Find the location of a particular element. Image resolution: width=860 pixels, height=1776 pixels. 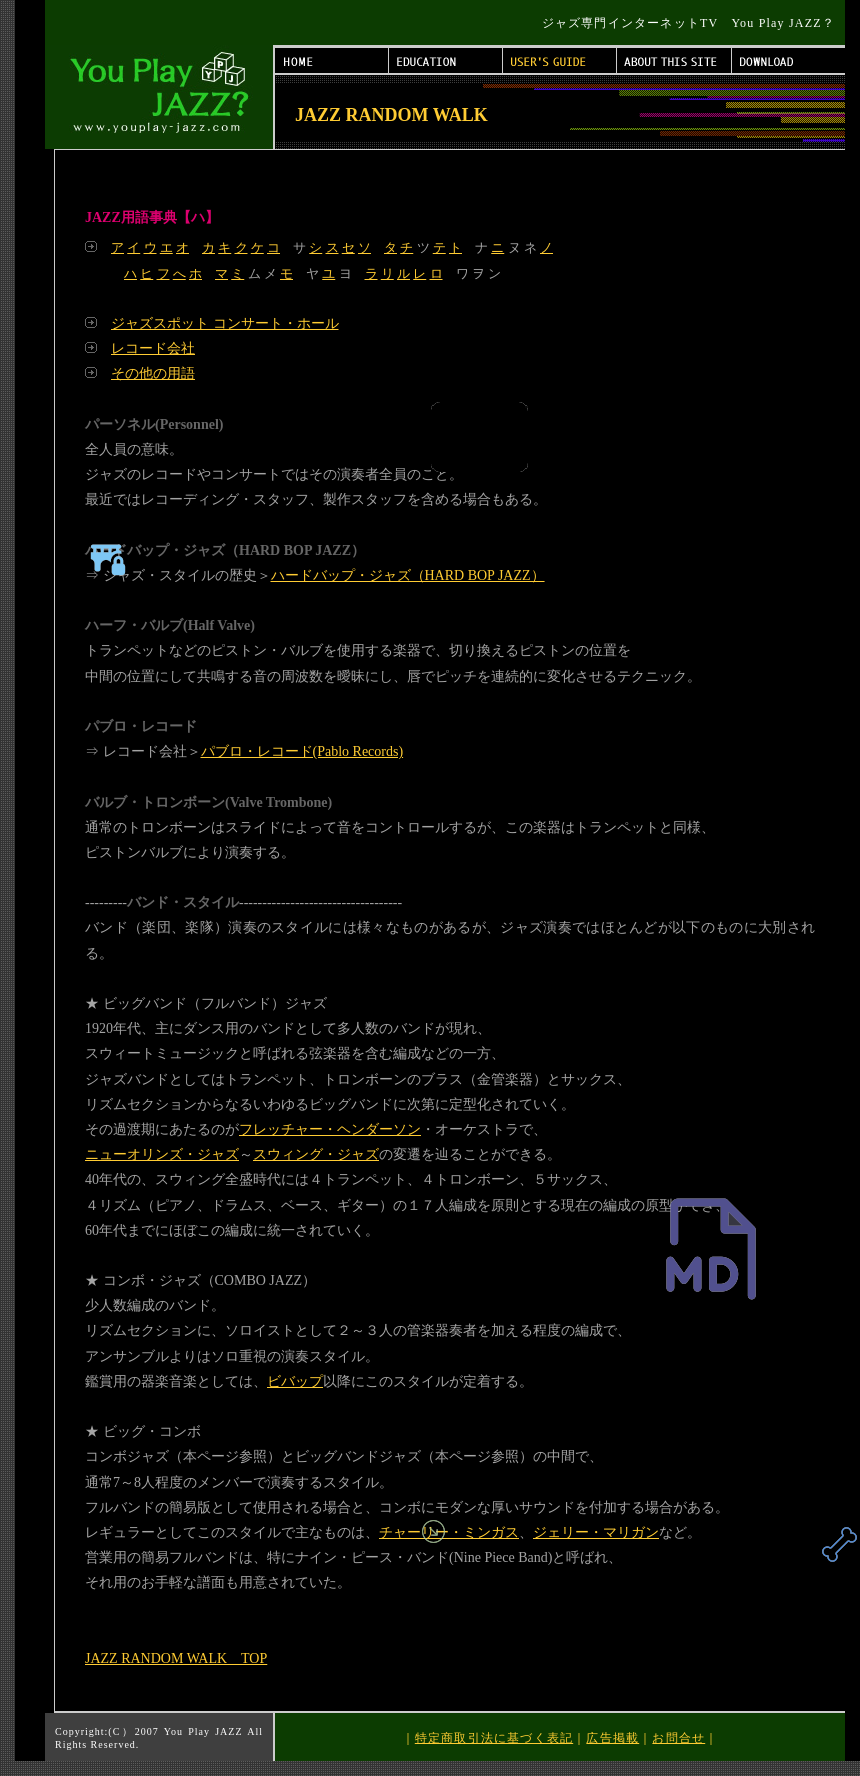

navigate to the next item diagonally is located at coordinates (433, 1531).